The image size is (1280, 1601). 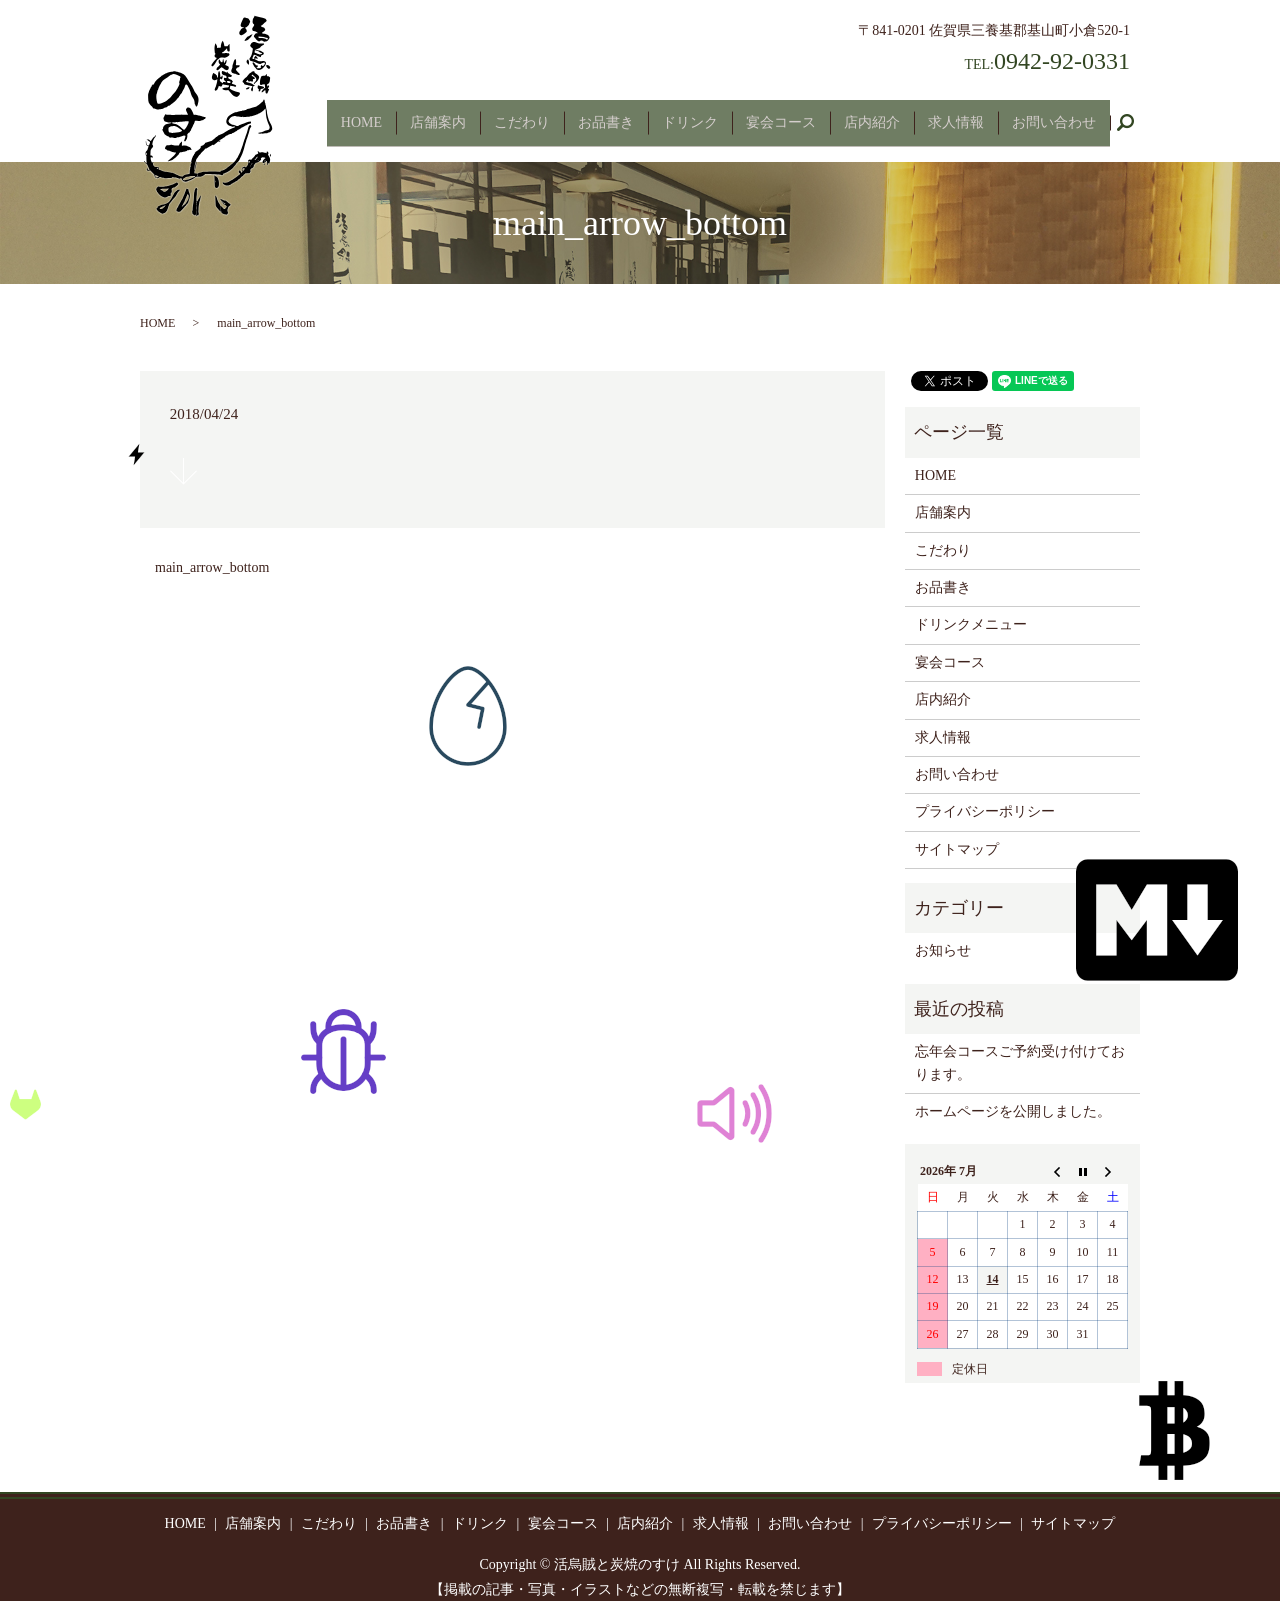 I want to click on toggle camera flash on or off, so click(x=136, y=454).